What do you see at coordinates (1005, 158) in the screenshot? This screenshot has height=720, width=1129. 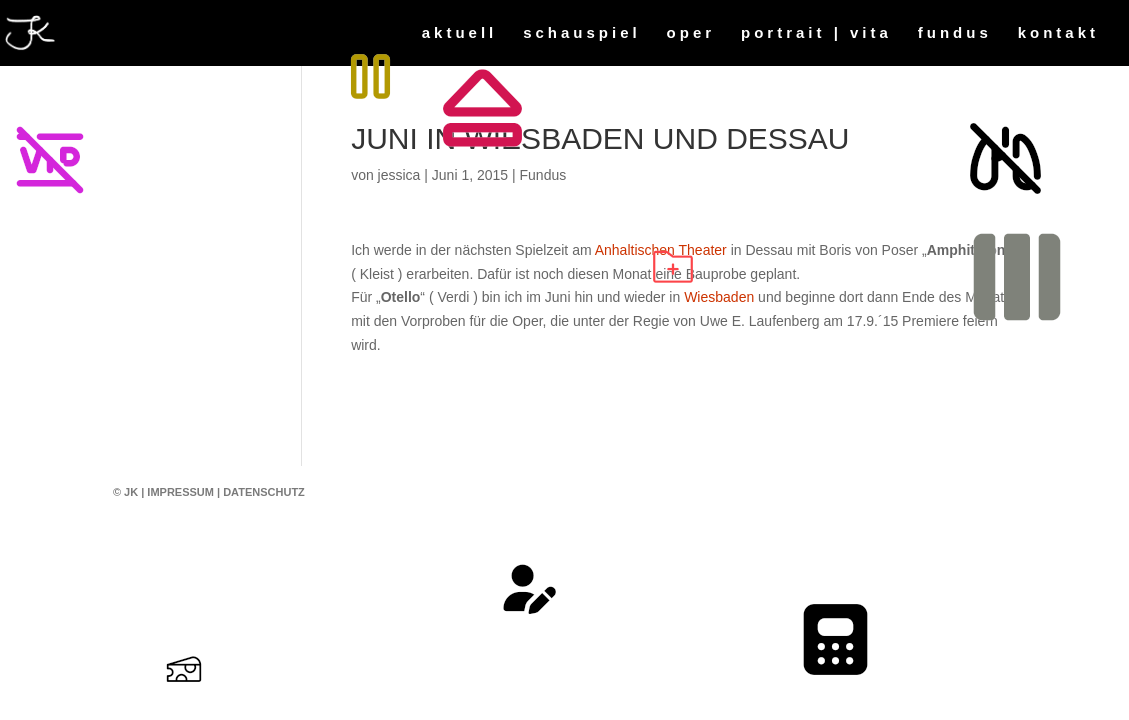 I see `indicates respiratory function disabled or unavailable` at bounding box center [1005, 158].